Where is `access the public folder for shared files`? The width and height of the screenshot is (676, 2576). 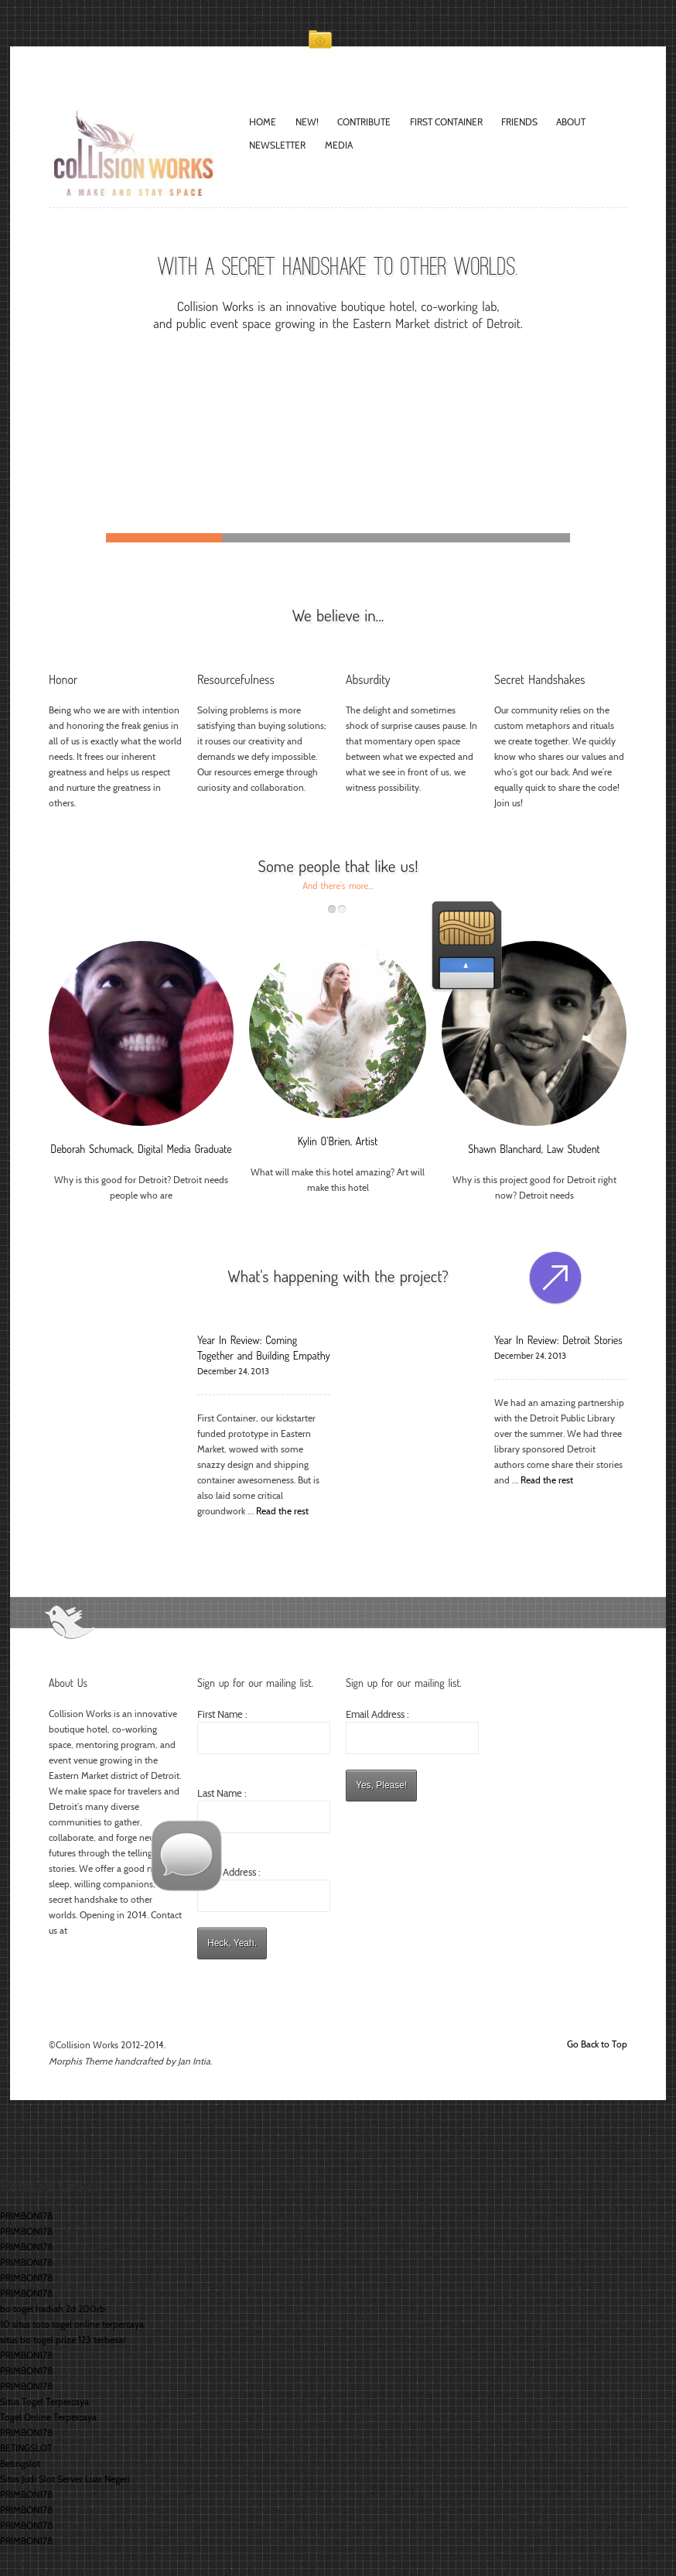
access the public folder for shared files is located at coordinates (320, 39).